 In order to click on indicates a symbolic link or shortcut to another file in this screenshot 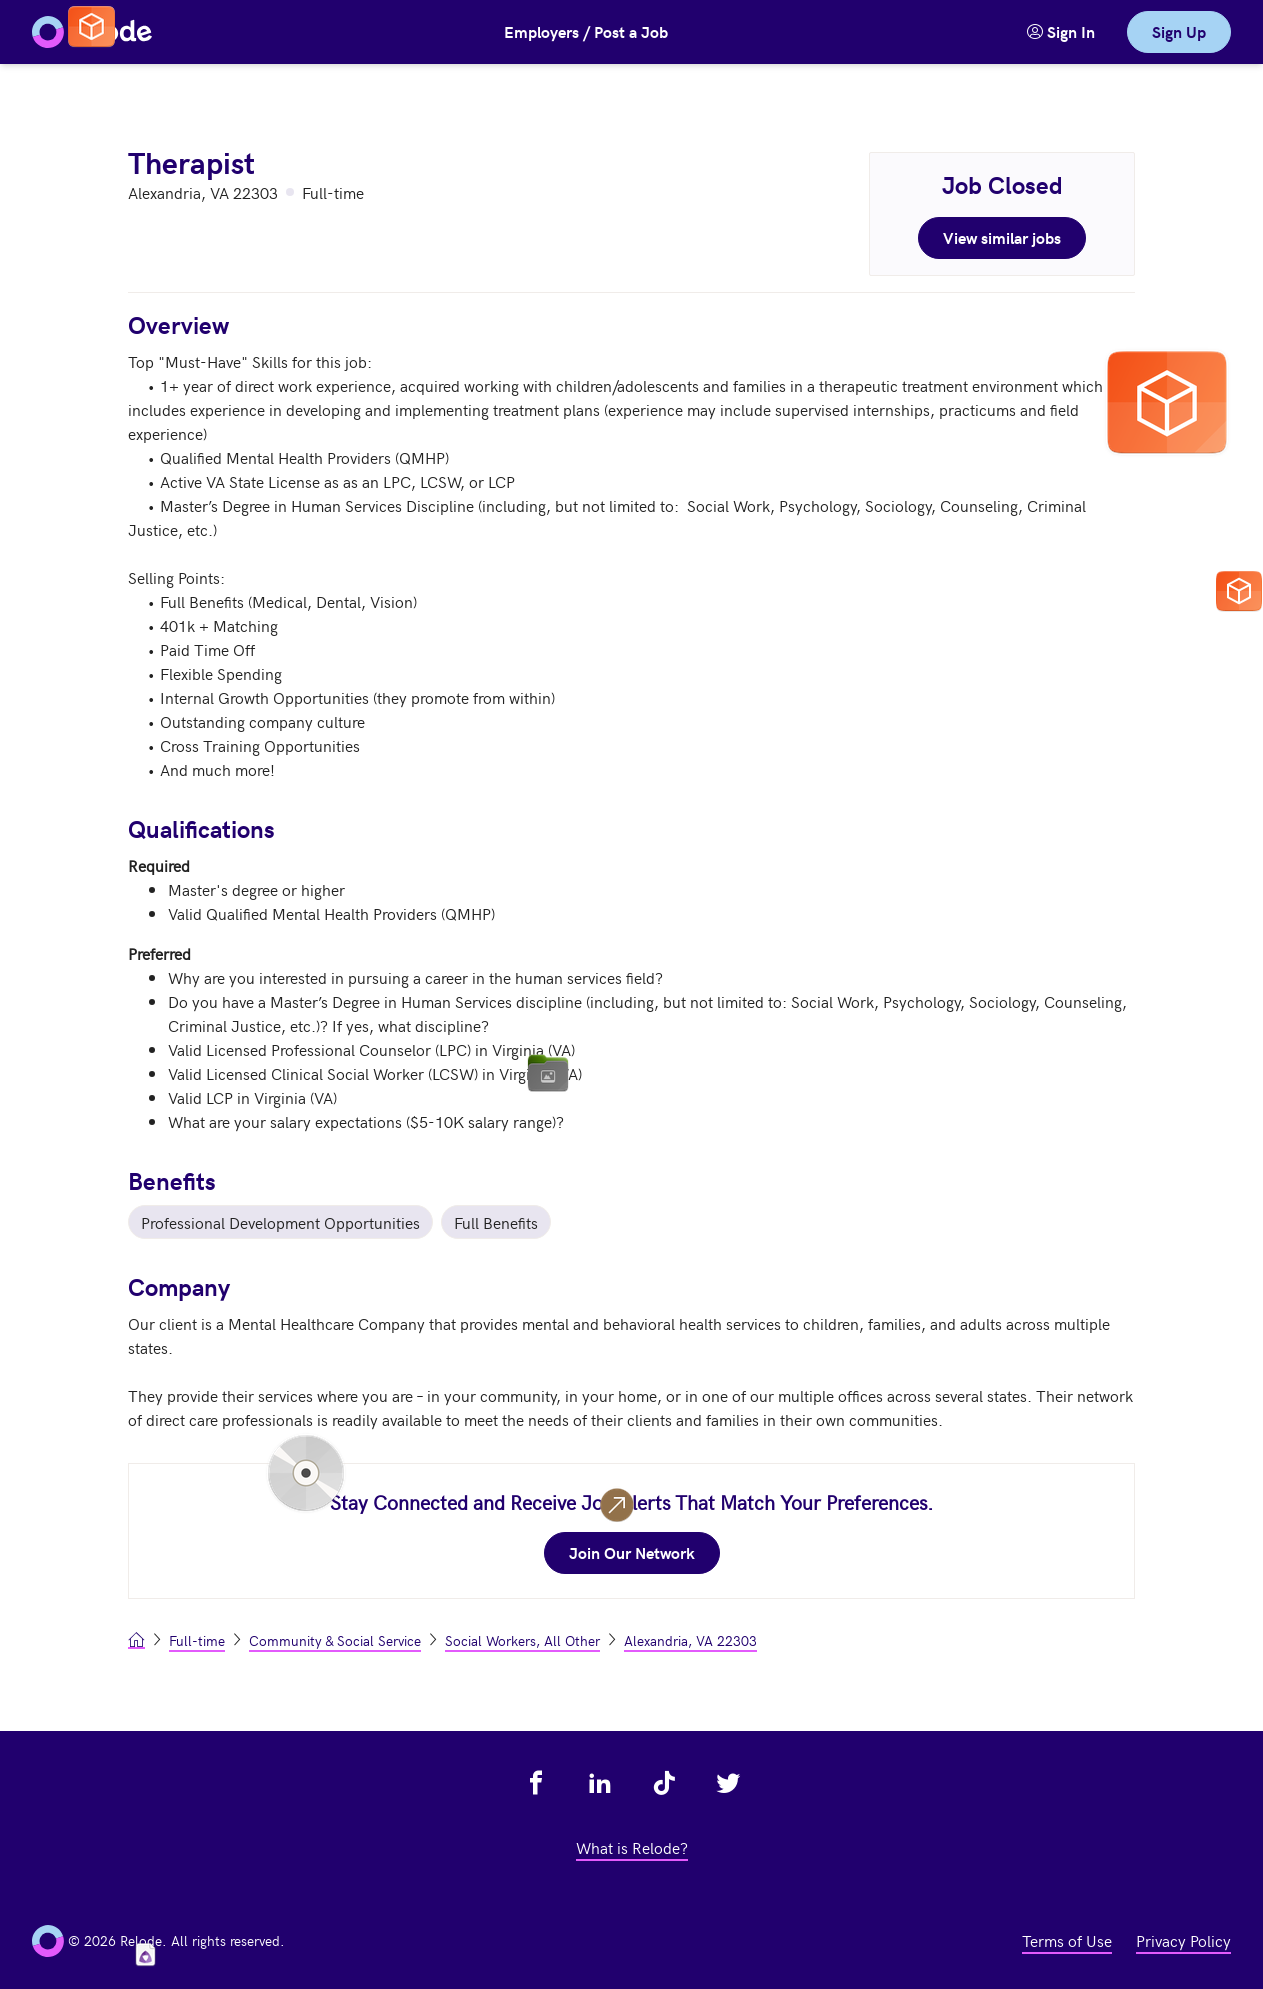, I will do `click(617, 1505)`.